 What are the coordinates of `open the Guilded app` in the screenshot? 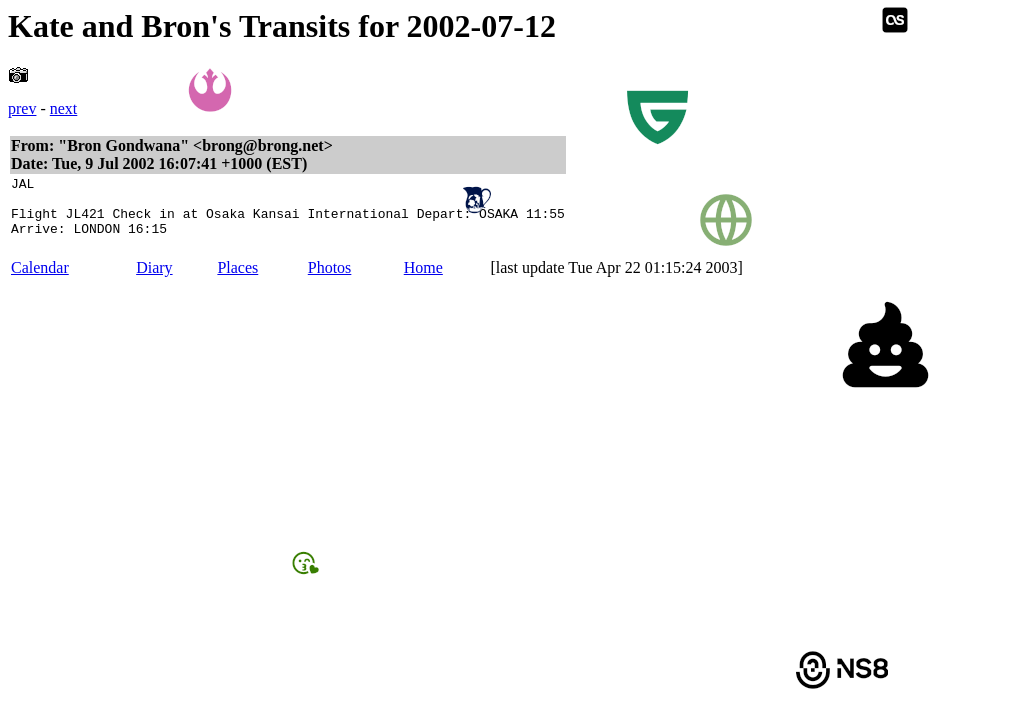 It's located at (657, 117).